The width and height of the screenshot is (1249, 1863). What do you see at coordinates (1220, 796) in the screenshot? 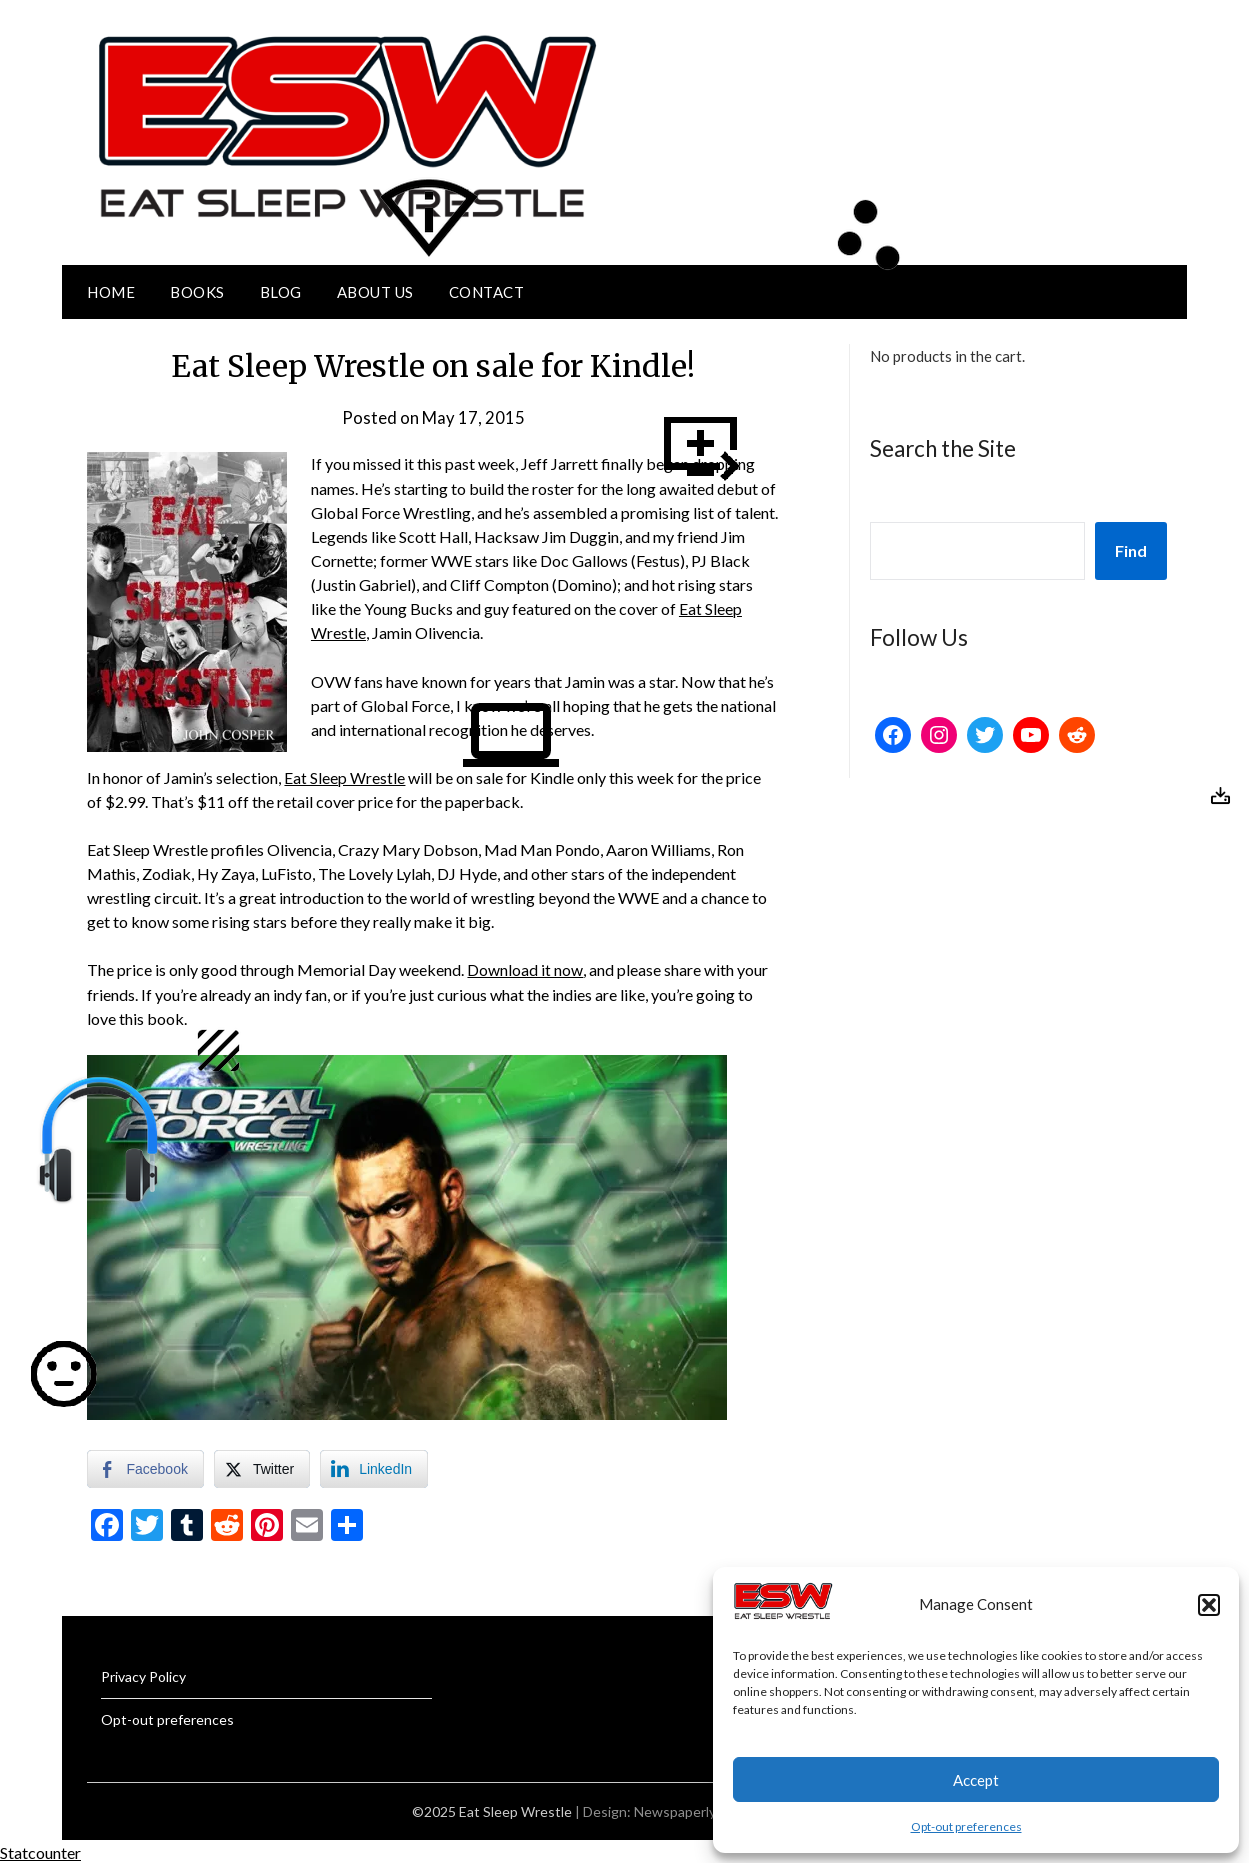
I see `download a file to your device` at bounding box center [1220, 796].